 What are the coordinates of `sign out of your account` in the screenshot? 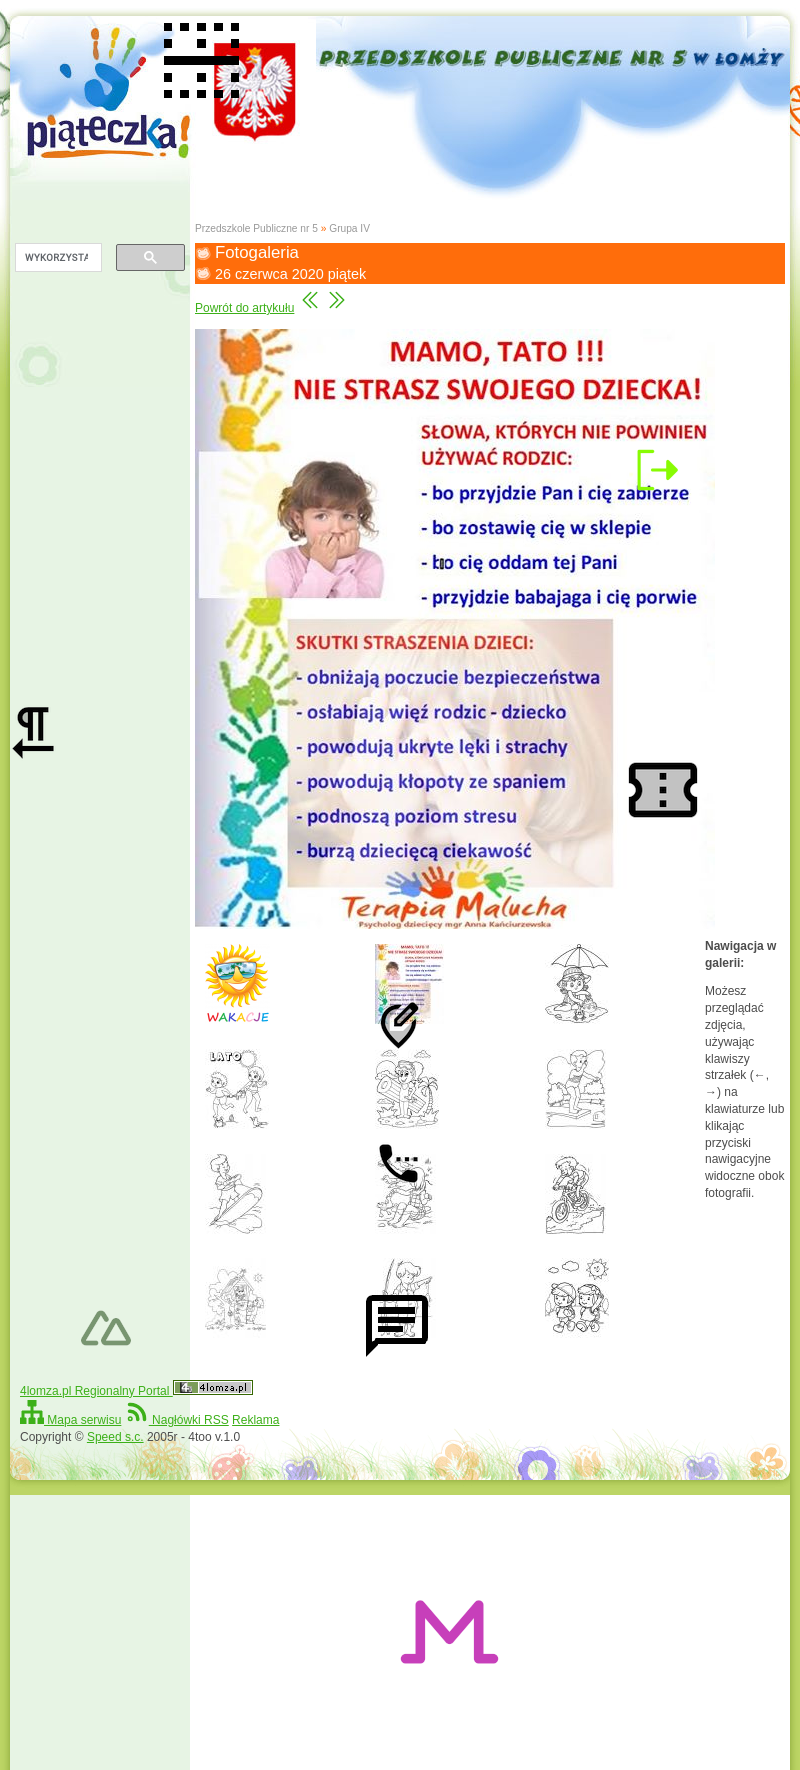 It's located at (656, 470).